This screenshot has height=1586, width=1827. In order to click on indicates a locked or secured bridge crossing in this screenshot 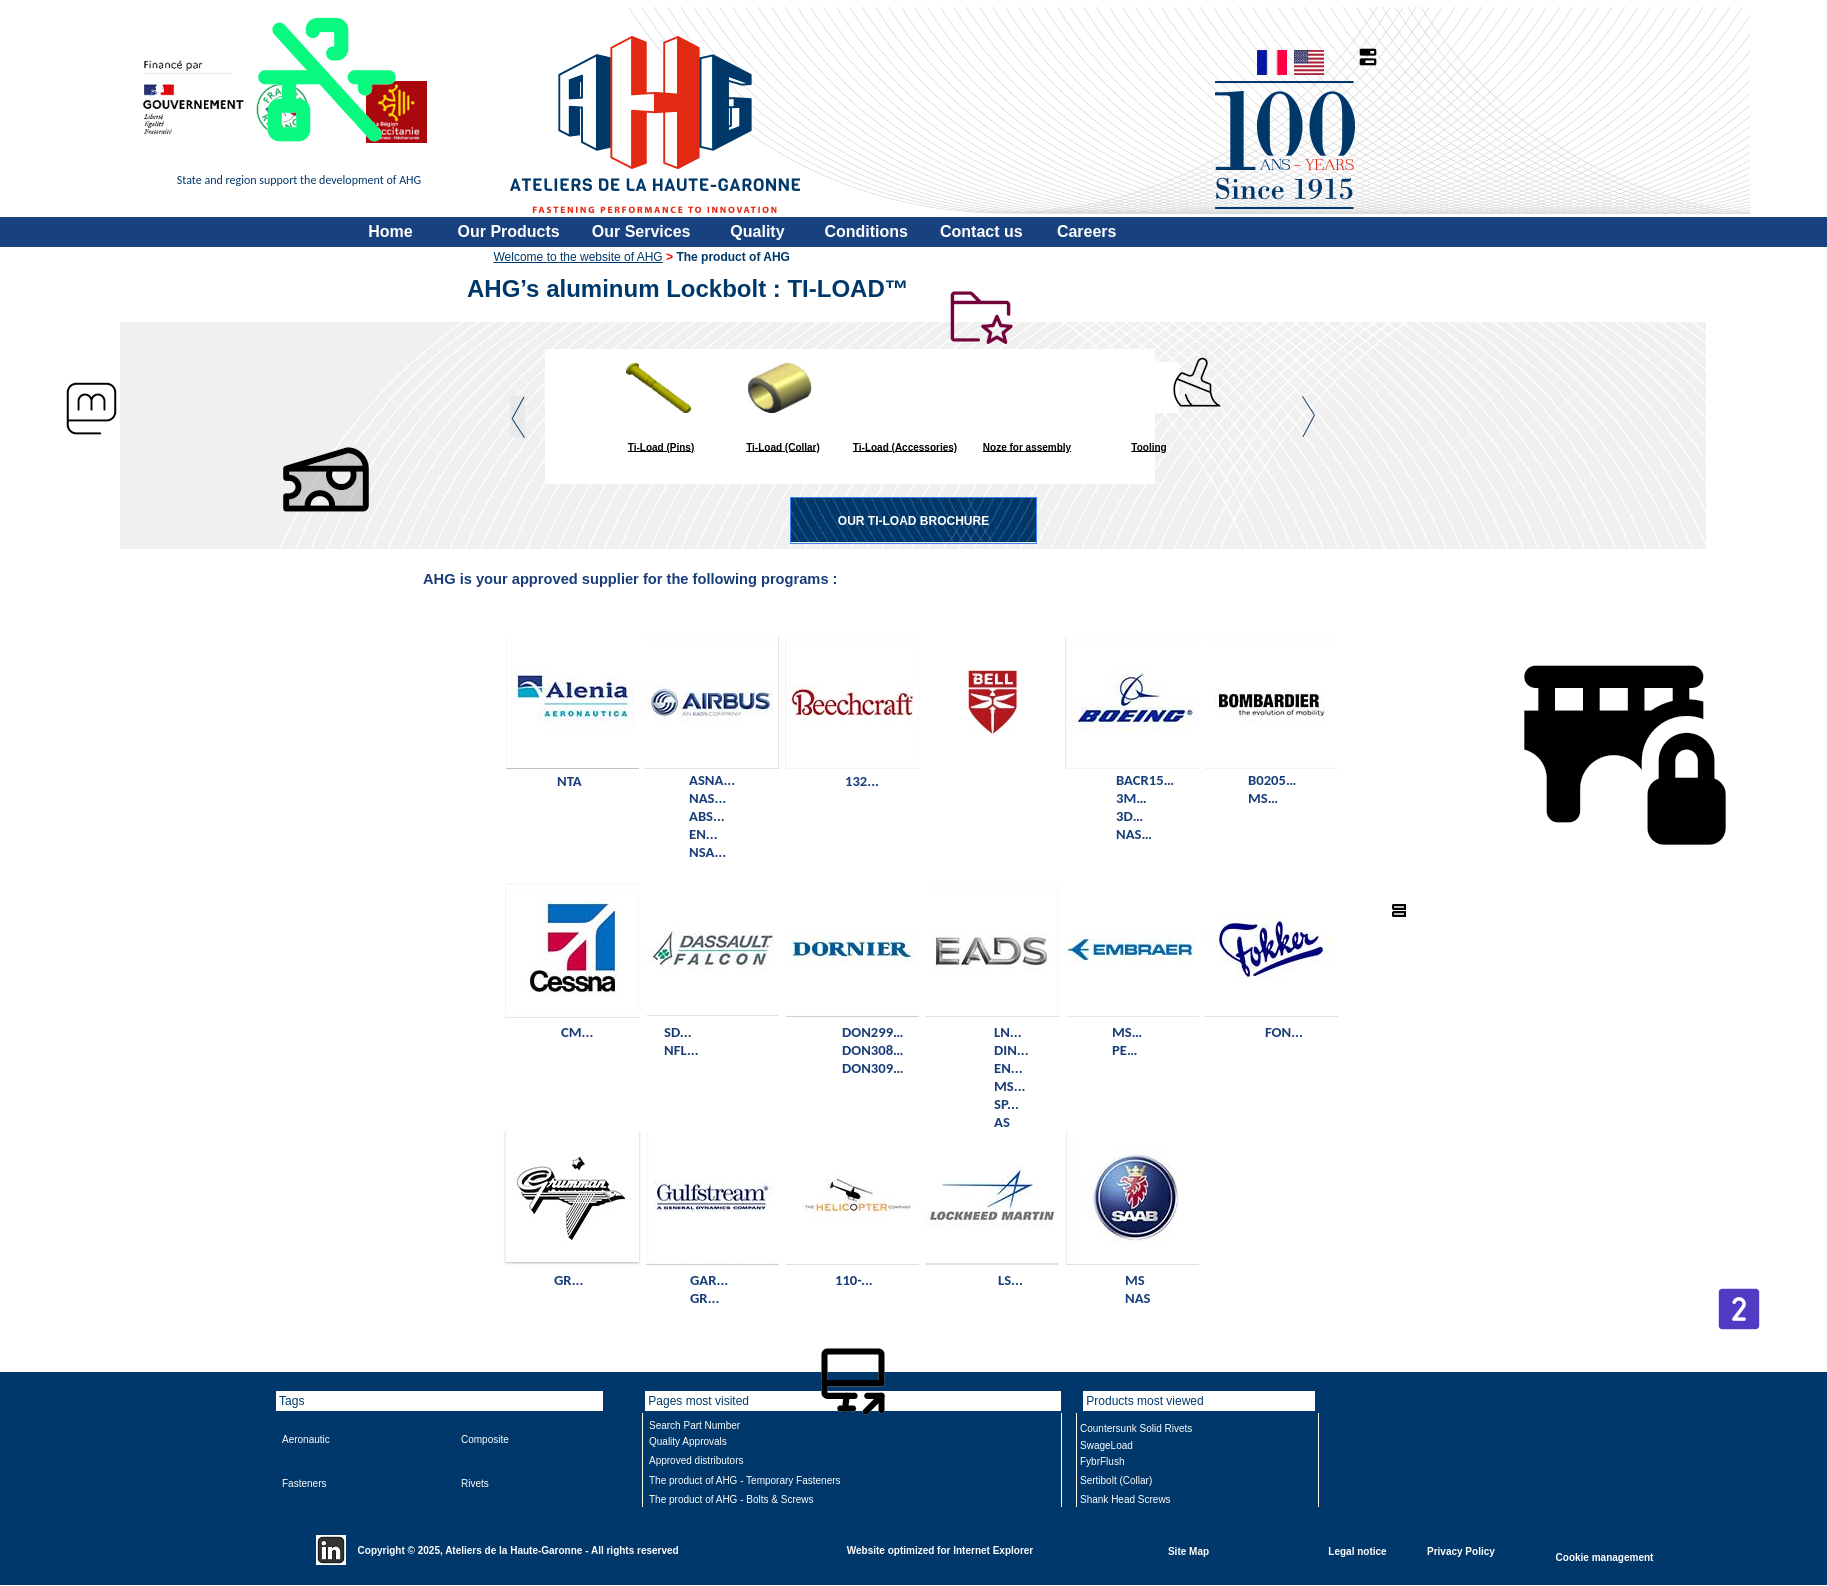, I will do `click(1625, 744)`.